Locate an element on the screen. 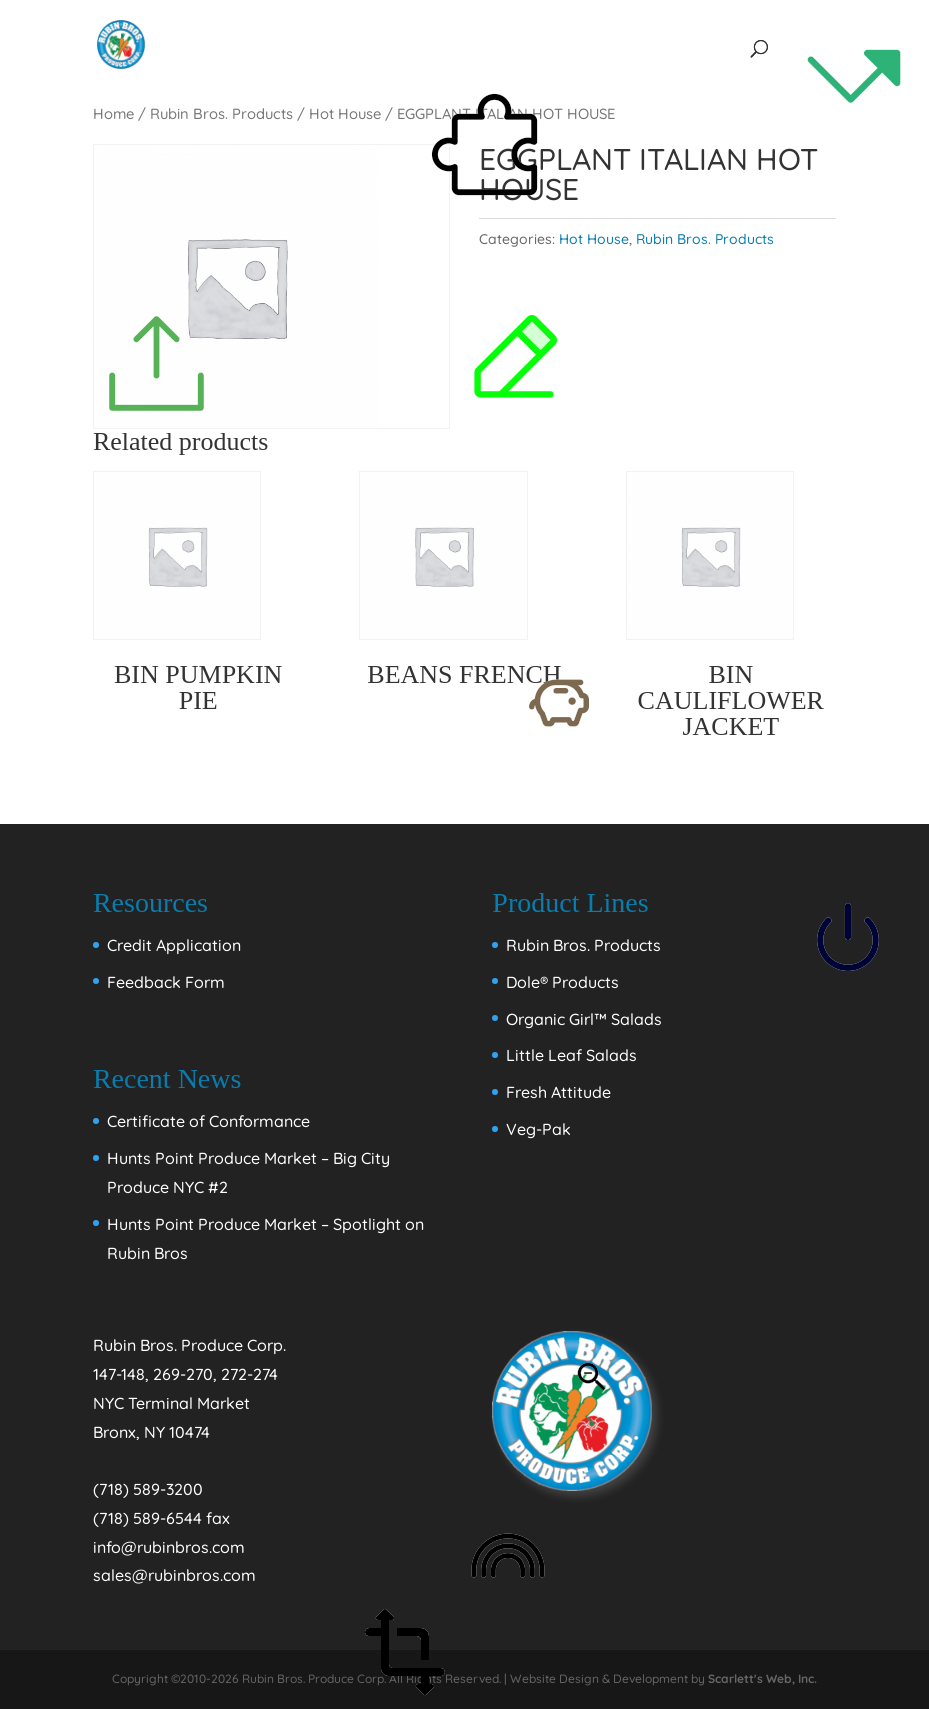 This screenshot has width=929, height=1709. transform or resize an image is located at coordinates (405, 1652).